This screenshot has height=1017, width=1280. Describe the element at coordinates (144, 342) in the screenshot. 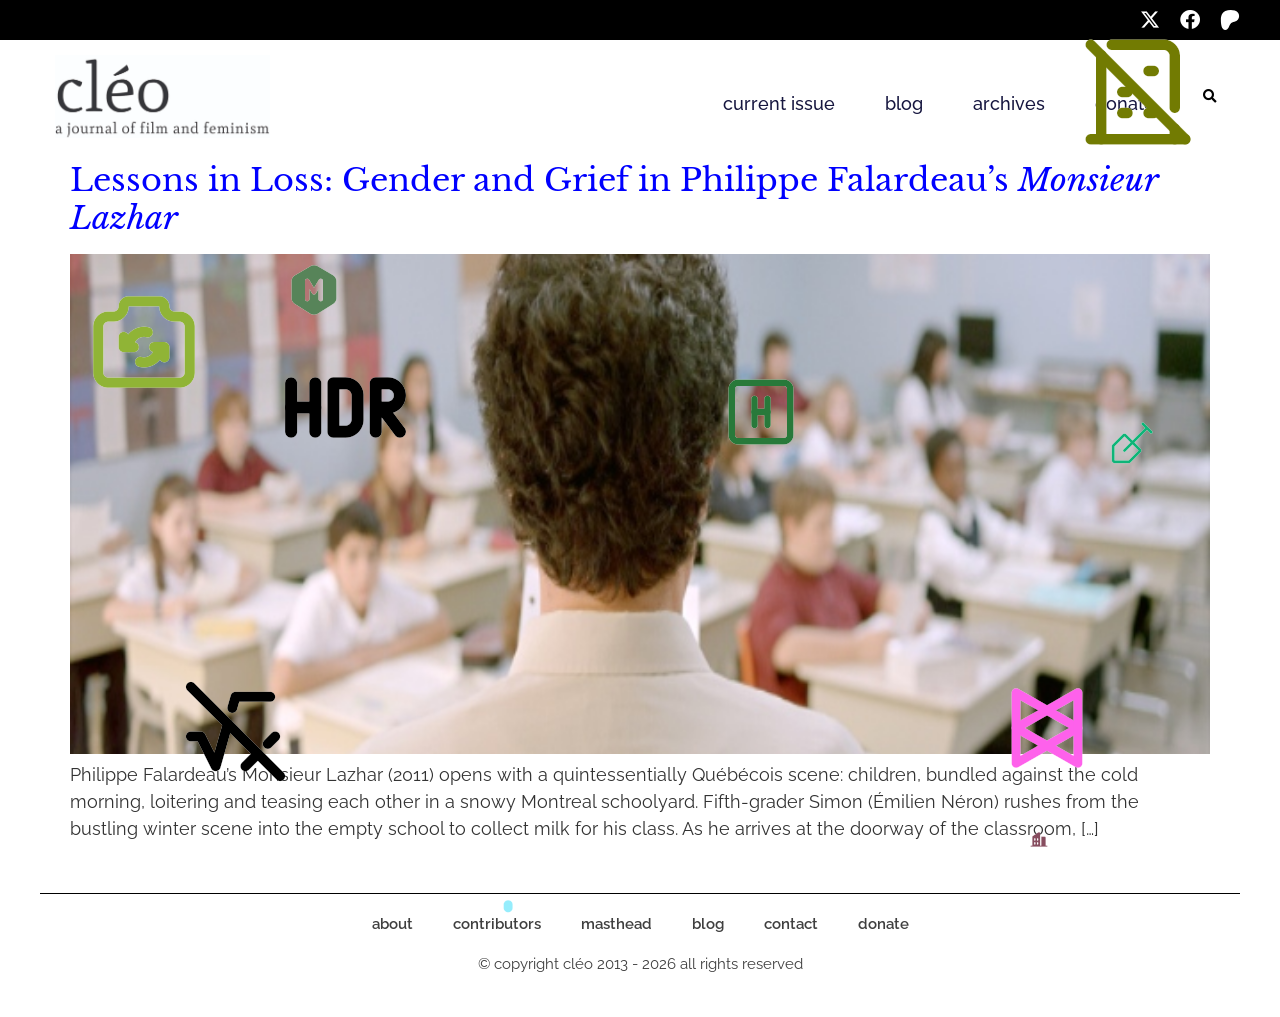

I see `switch between front and rear camera` at that location.